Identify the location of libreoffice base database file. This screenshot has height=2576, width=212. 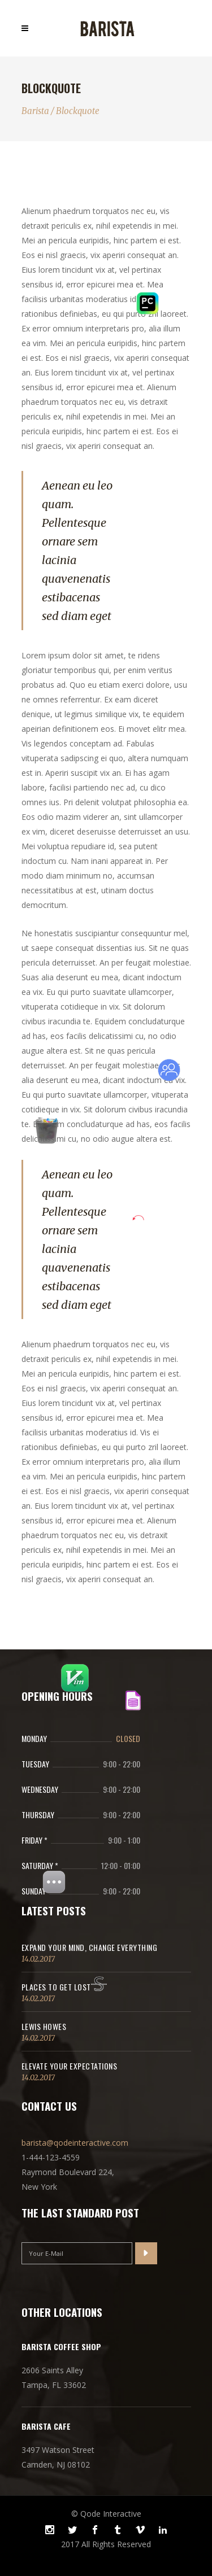
(133, 1700).